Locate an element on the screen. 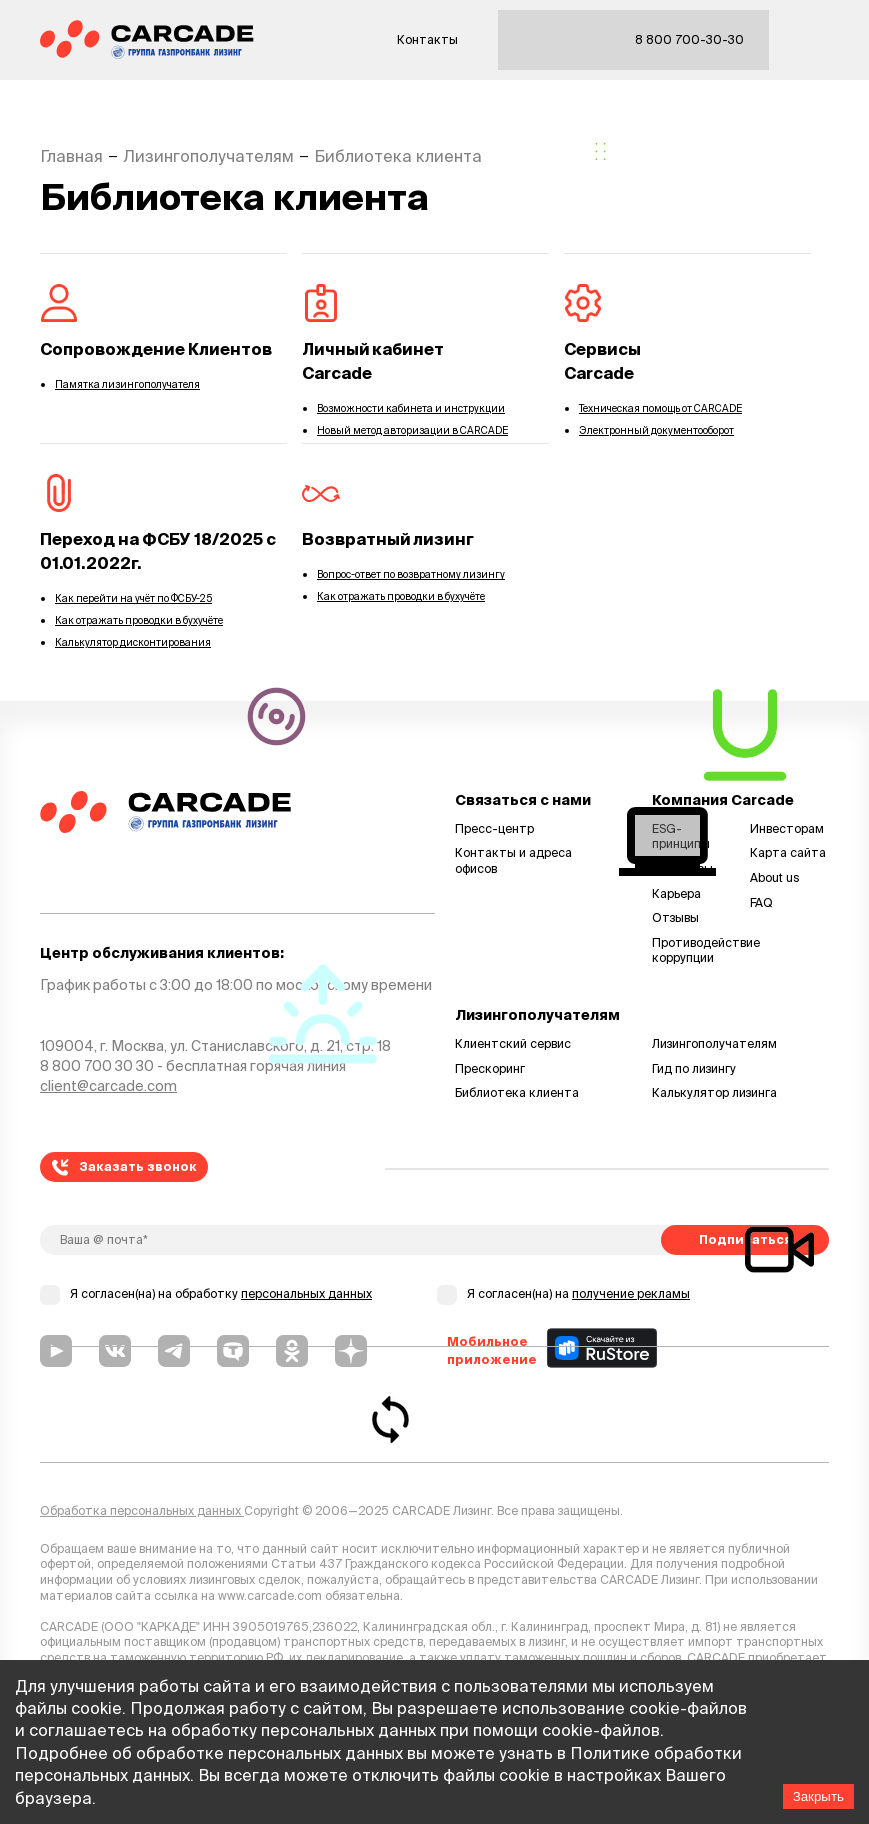  play or access music library is located at coordinates (276, 716).